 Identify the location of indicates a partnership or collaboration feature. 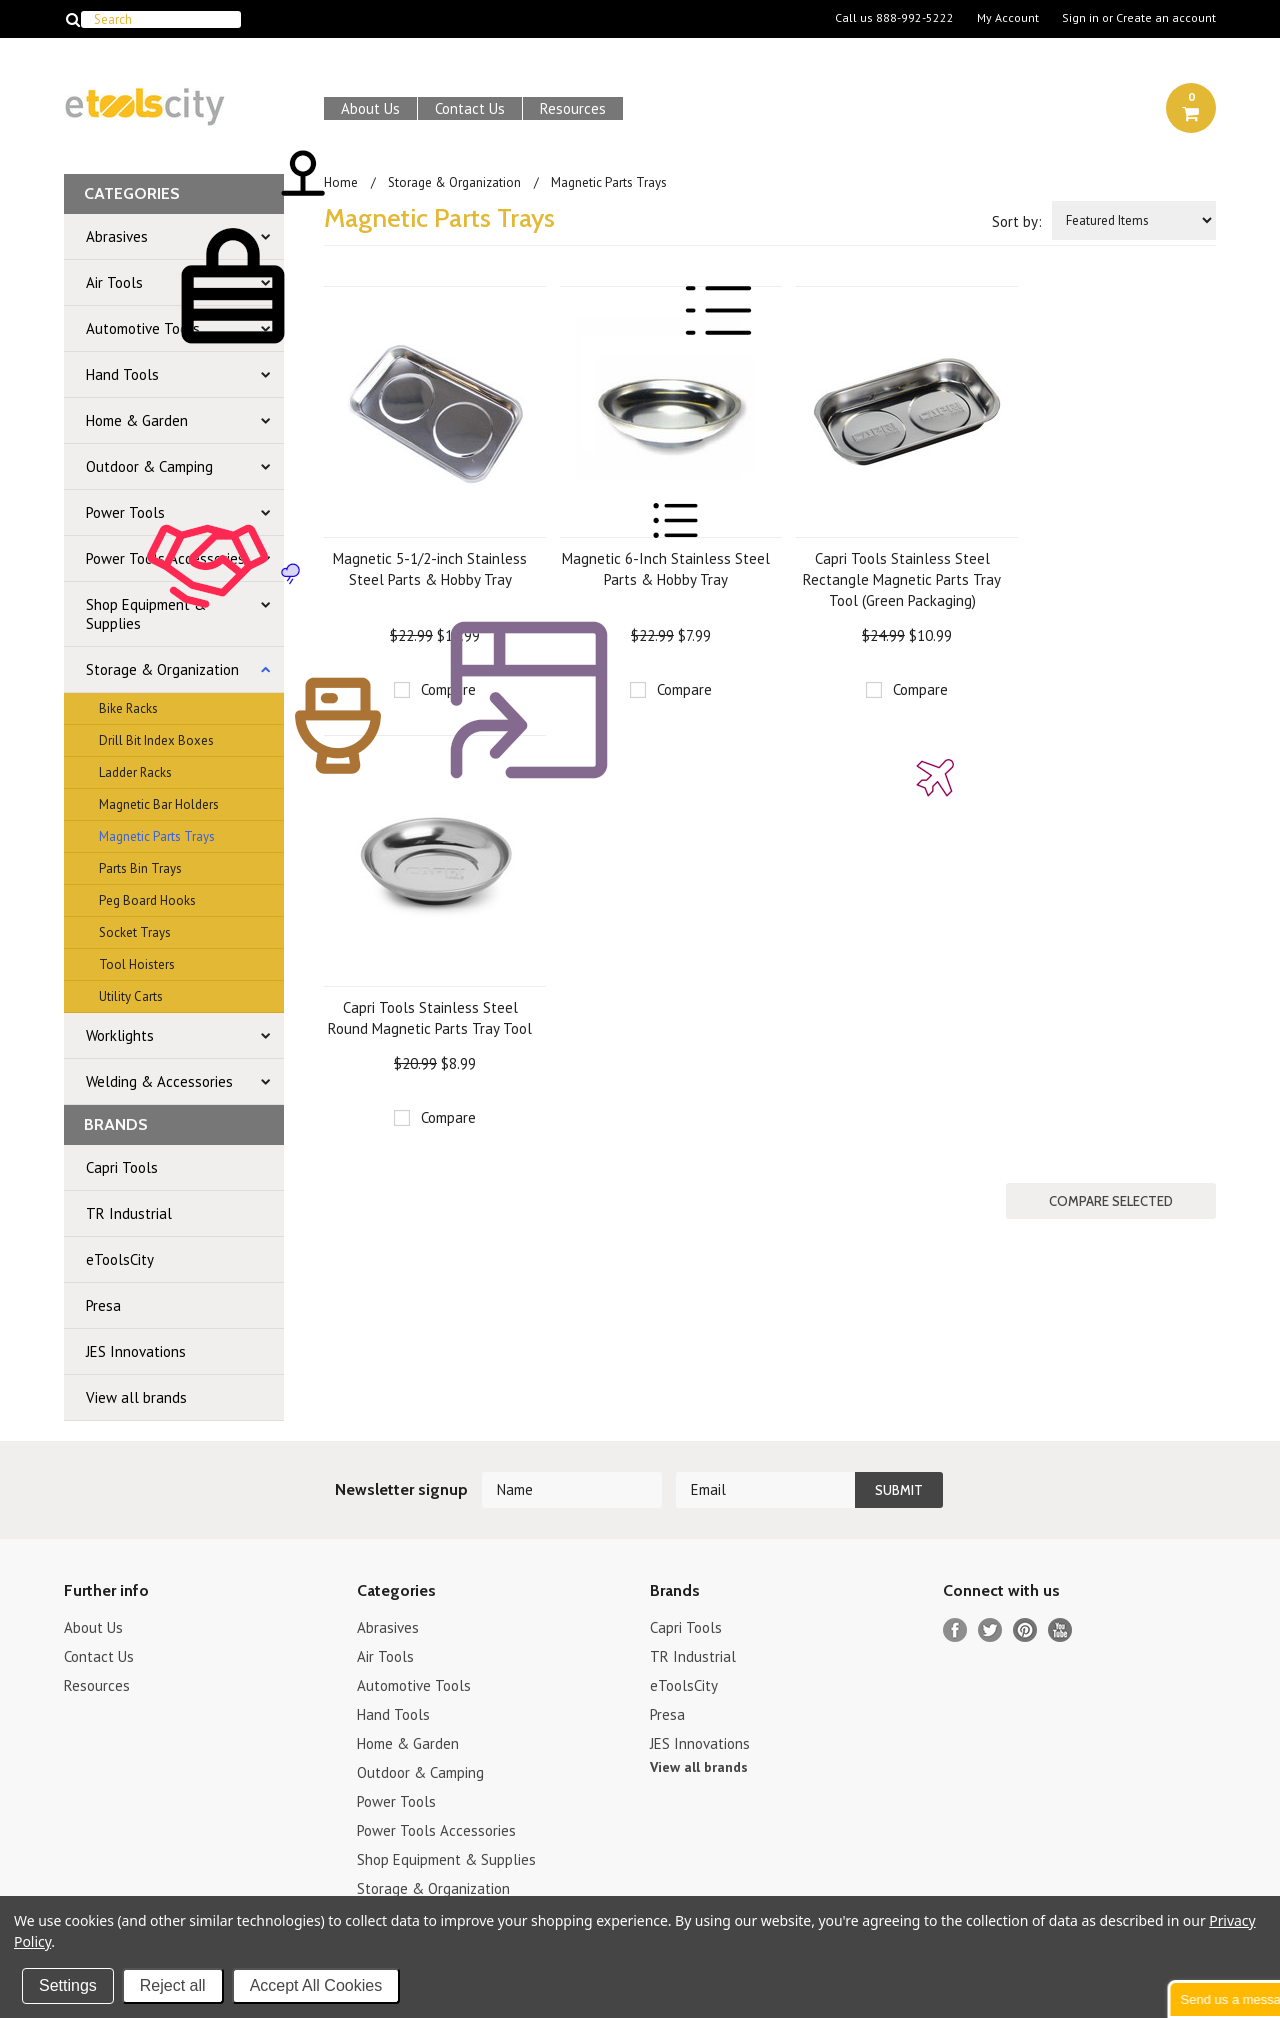
(207, 562).